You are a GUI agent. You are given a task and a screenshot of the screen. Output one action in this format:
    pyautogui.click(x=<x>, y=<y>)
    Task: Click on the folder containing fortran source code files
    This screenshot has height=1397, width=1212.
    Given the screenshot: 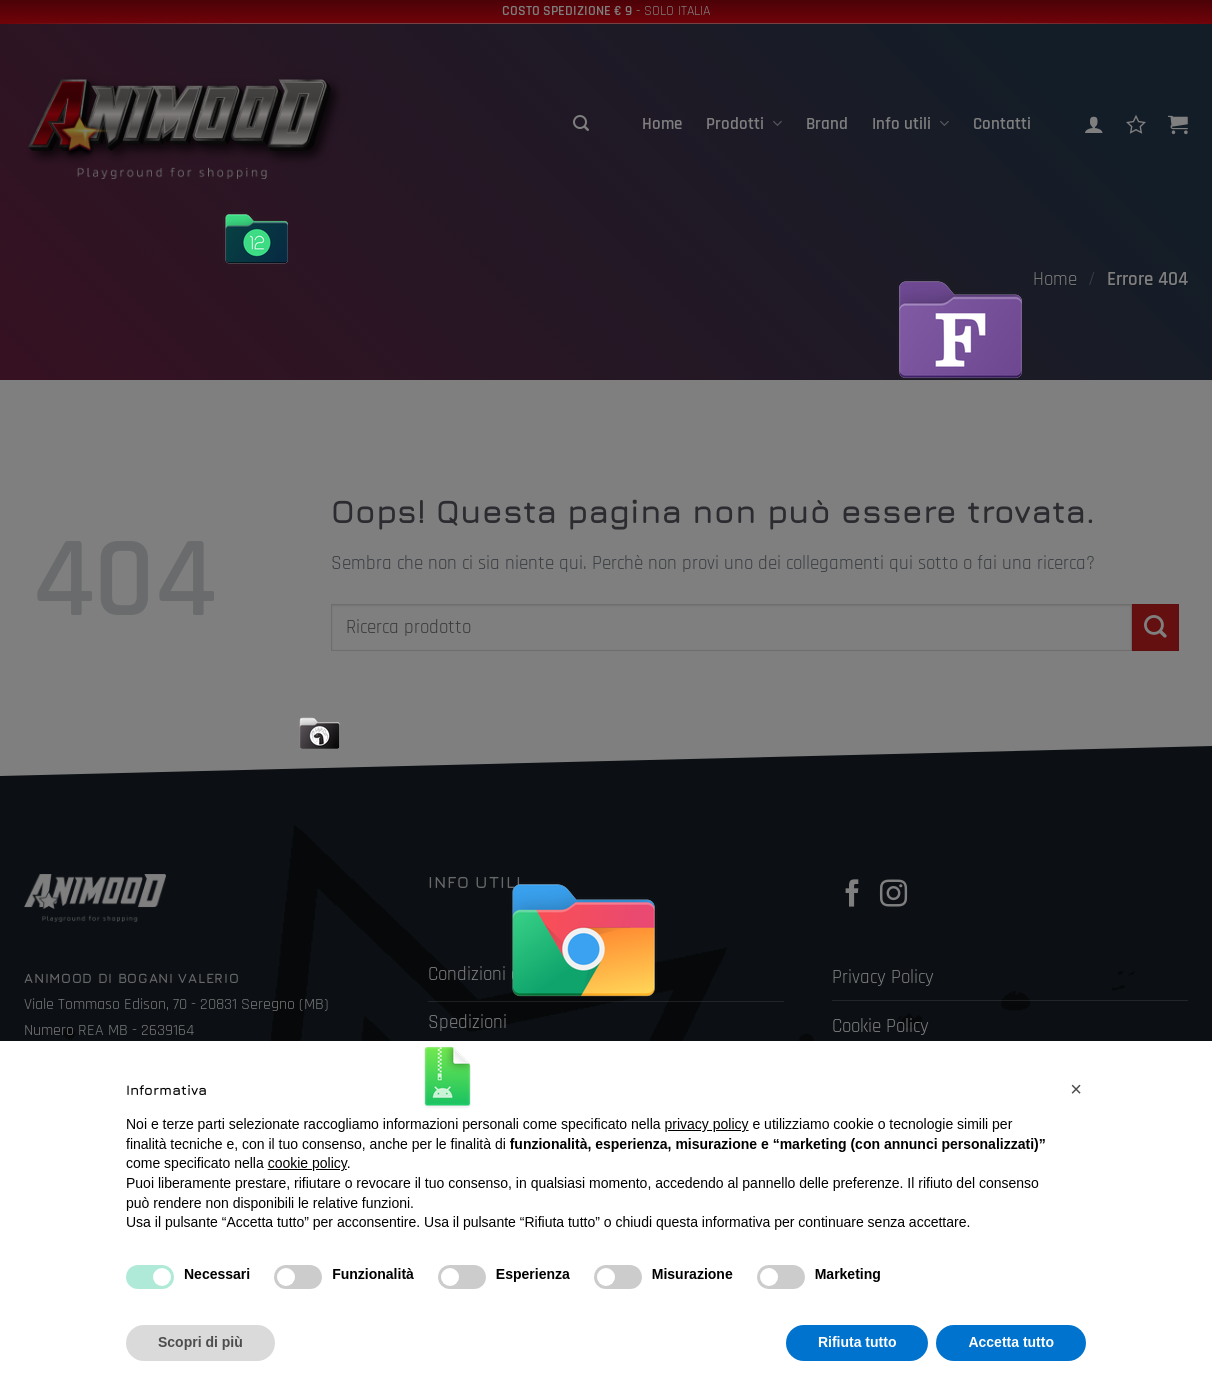 What is the action you would take?
    pyautogui.click(x=960, y=333)
    